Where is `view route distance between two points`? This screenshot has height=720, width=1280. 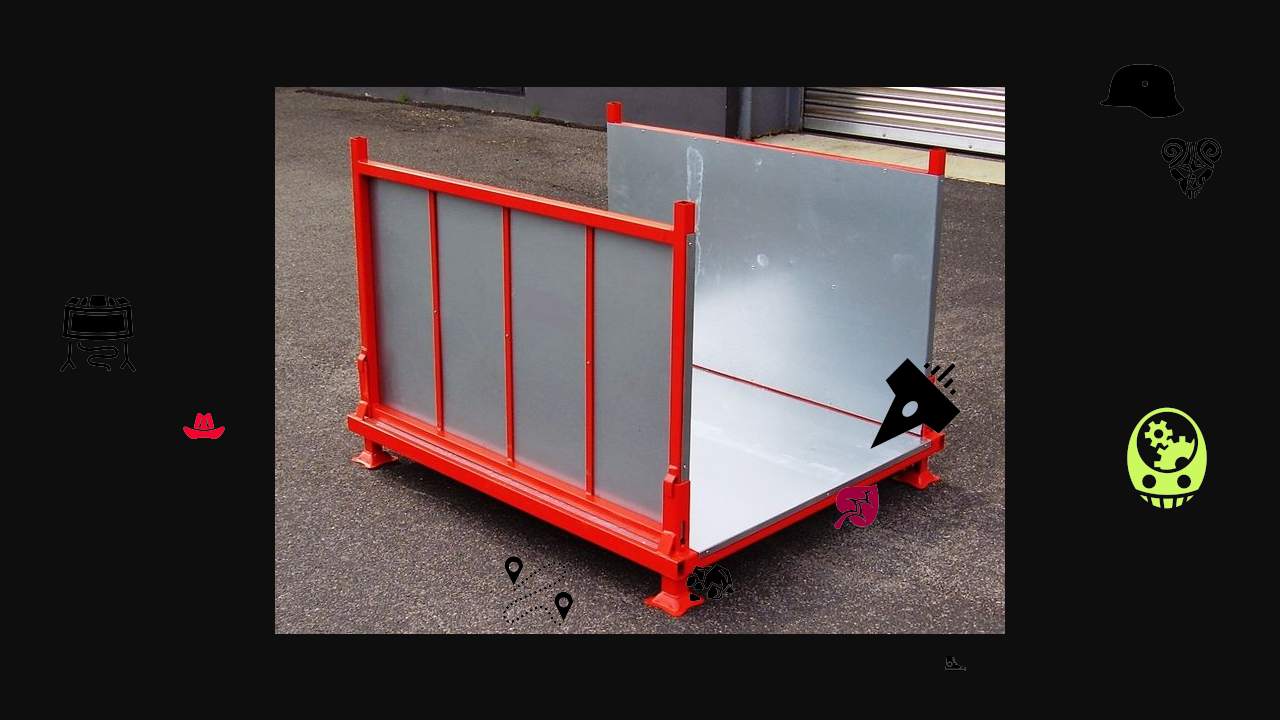
view route distance between two points is located at coordinates (538, 591).